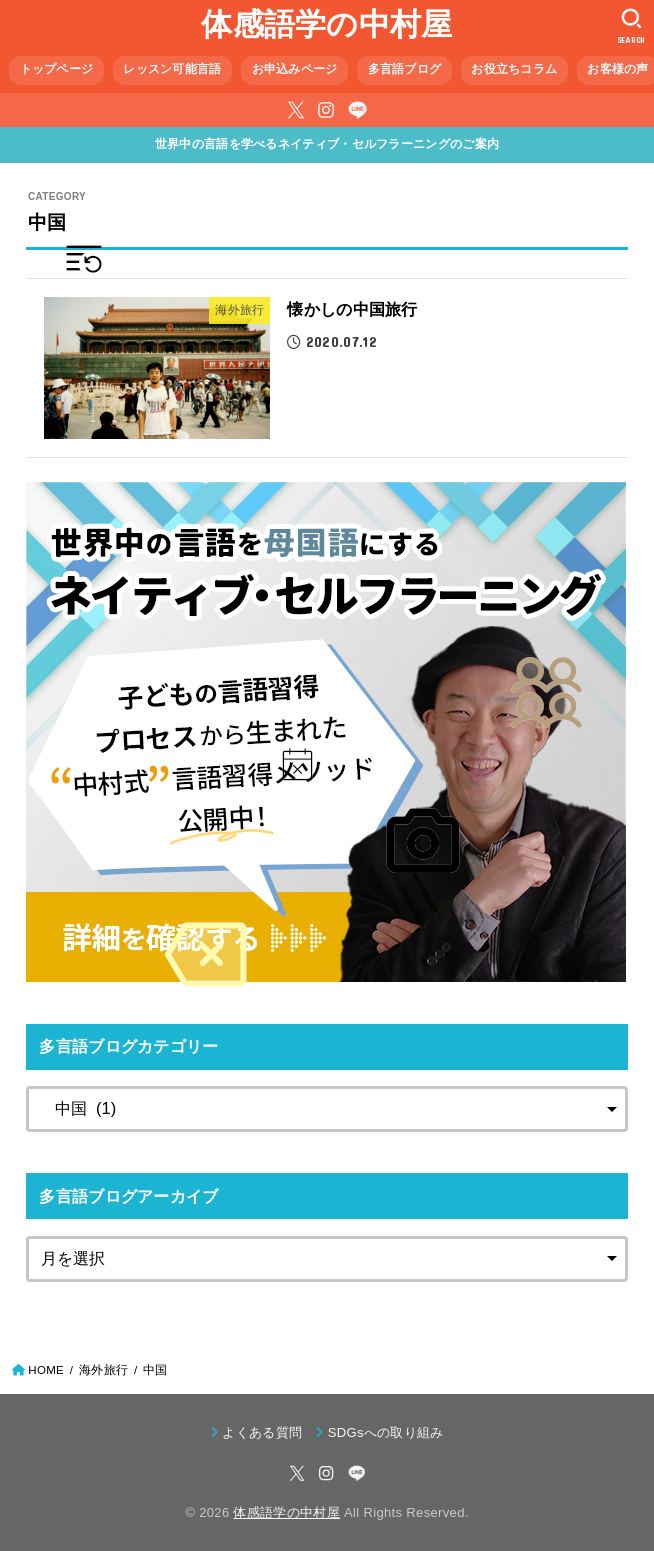 The width and height of the screenshot is (654, 1551). What do you see at coordinates (84, 258) in the screenshot?
I see `restart the current debug frame` at bounding box center [84, 258].